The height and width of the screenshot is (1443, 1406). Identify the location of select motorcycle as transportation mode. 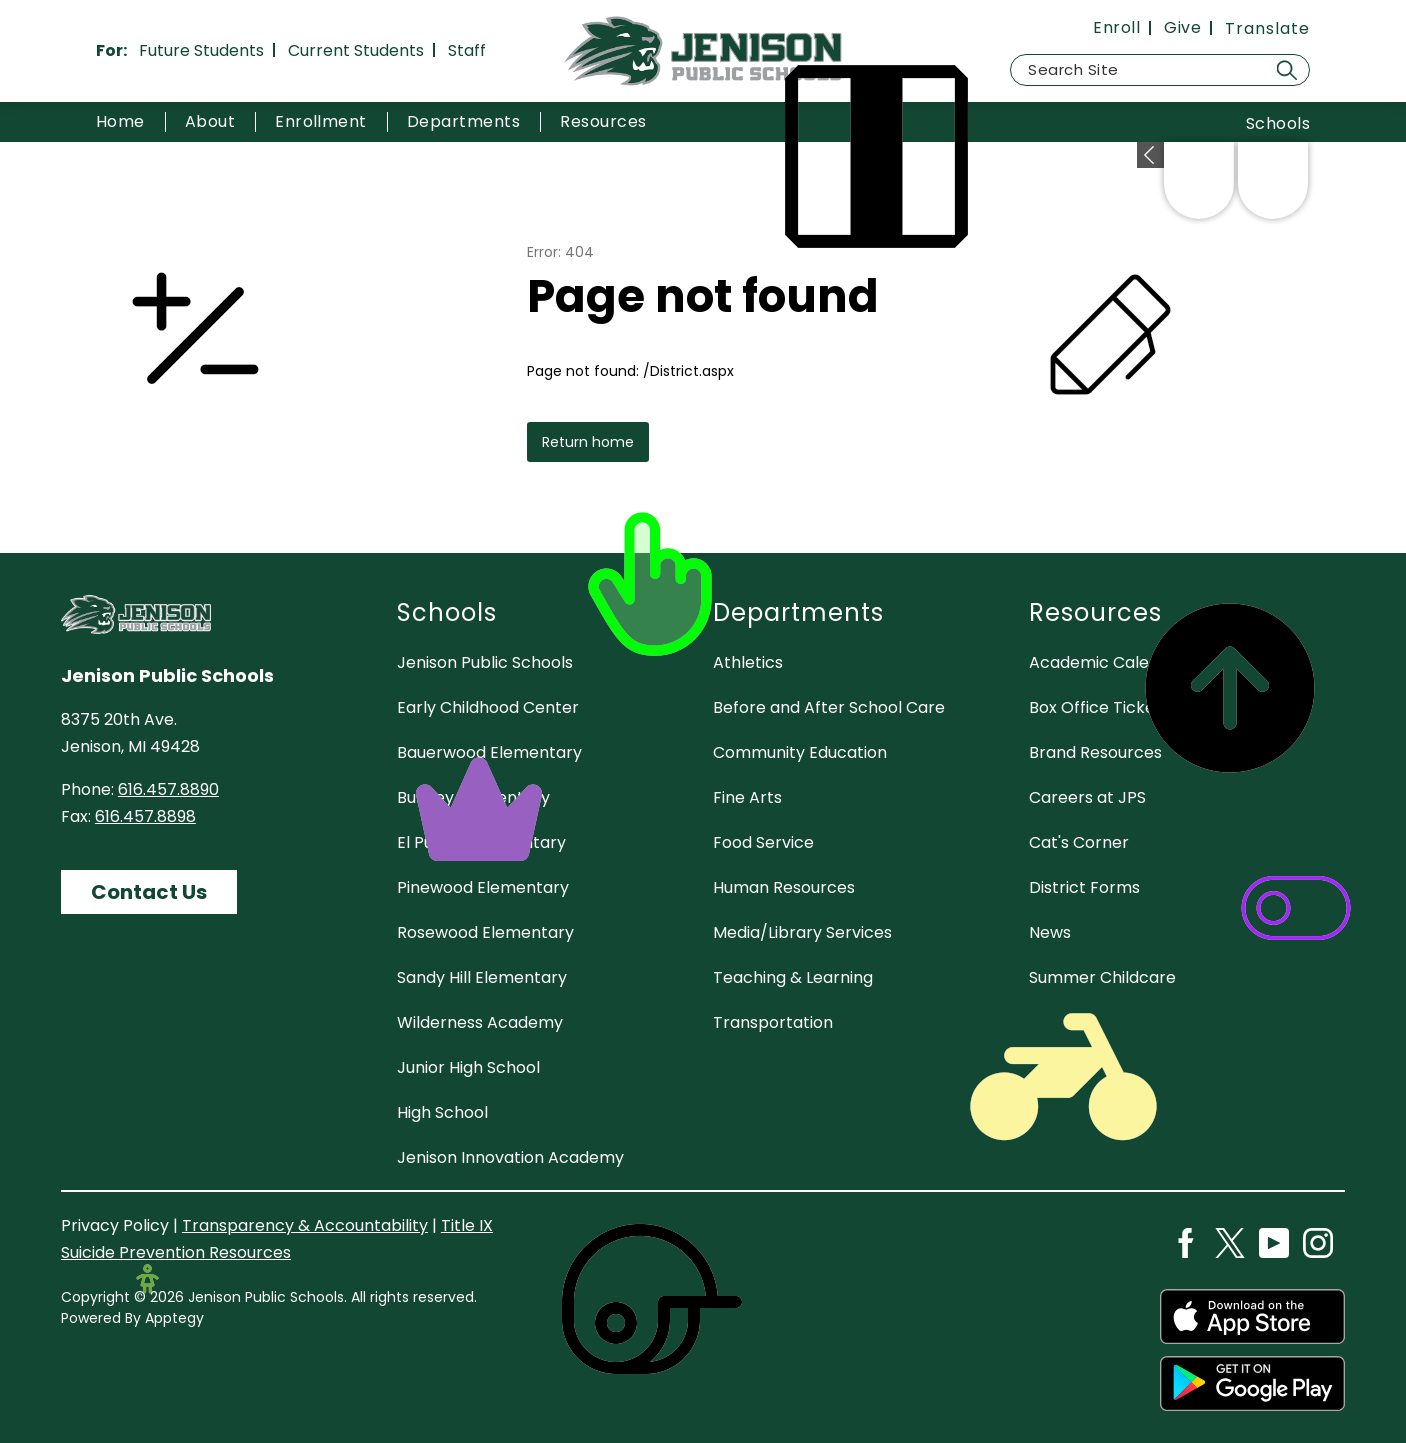
(1063, 1072).